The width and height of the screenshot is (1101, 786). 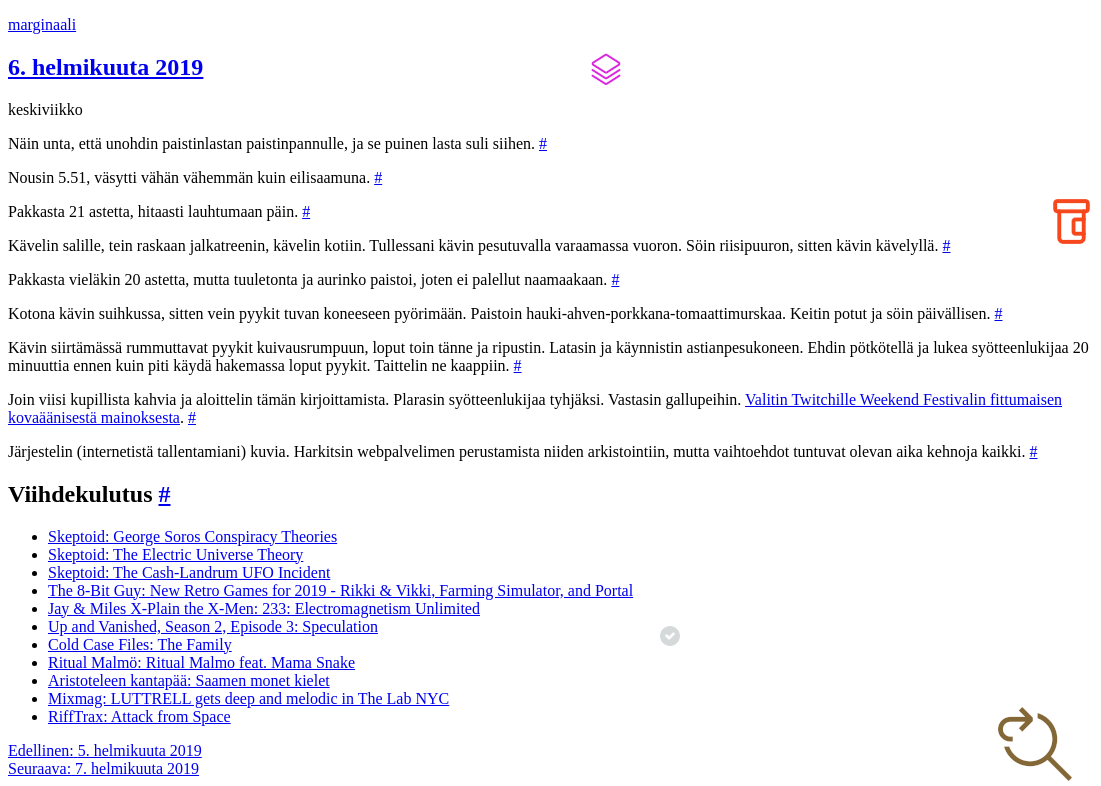 What do you see at coordinates (1037, 746) in the screenshot?
I see `go to search panel` at bounding box center [1037, 746].